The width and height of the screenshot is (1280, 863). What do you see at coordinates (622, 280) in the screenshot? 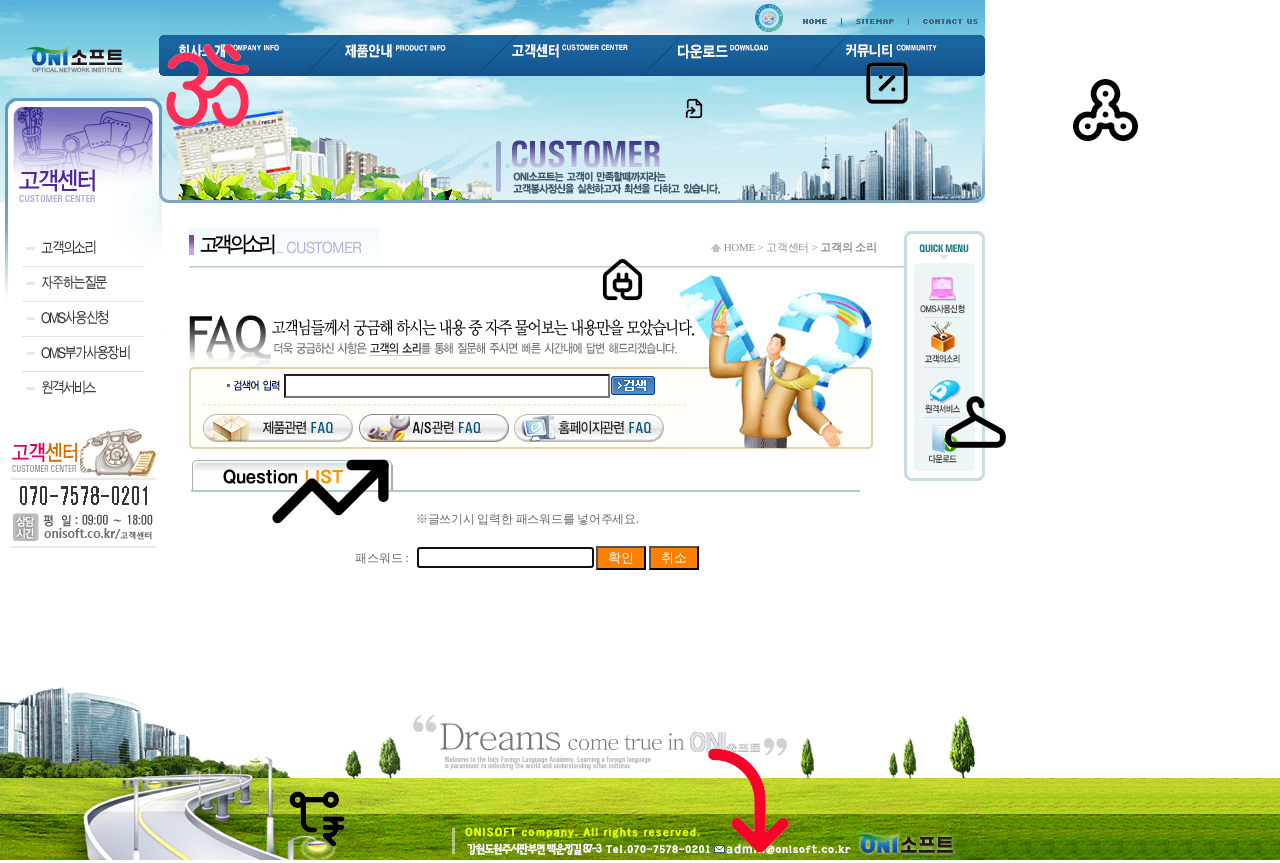
I see `access smart home power settings` at bounding box center [622, 280].